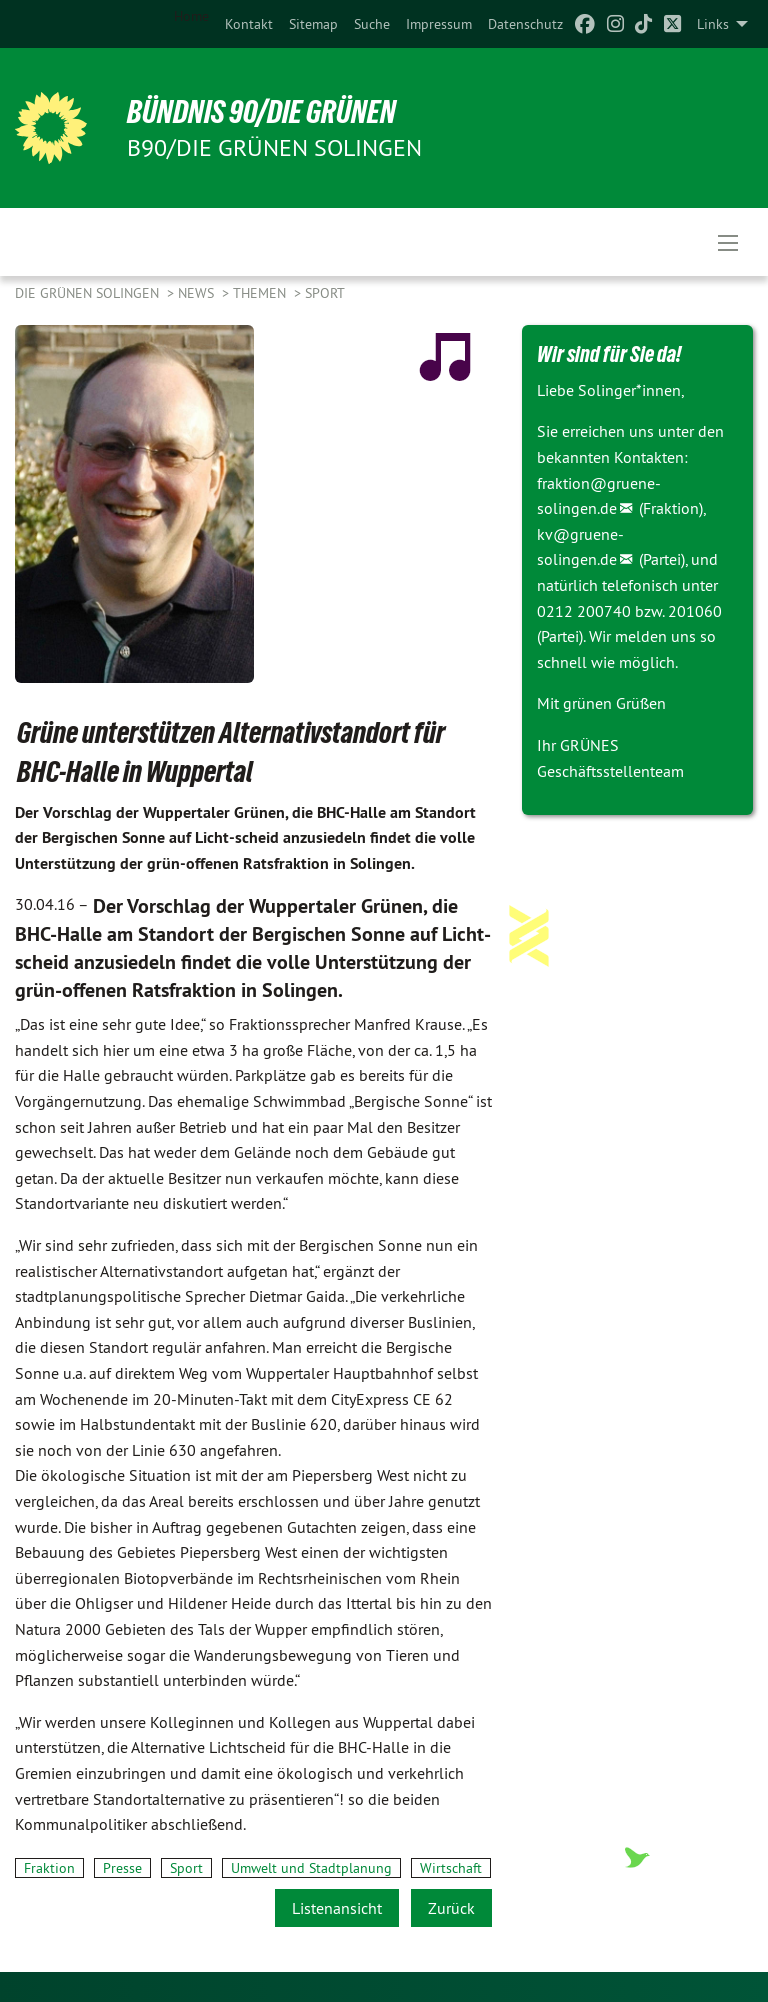 The image size is (768, 2002). Describe the element at coordinates (529, 936) in the screenshot. I see `helix brand logo` at that location.